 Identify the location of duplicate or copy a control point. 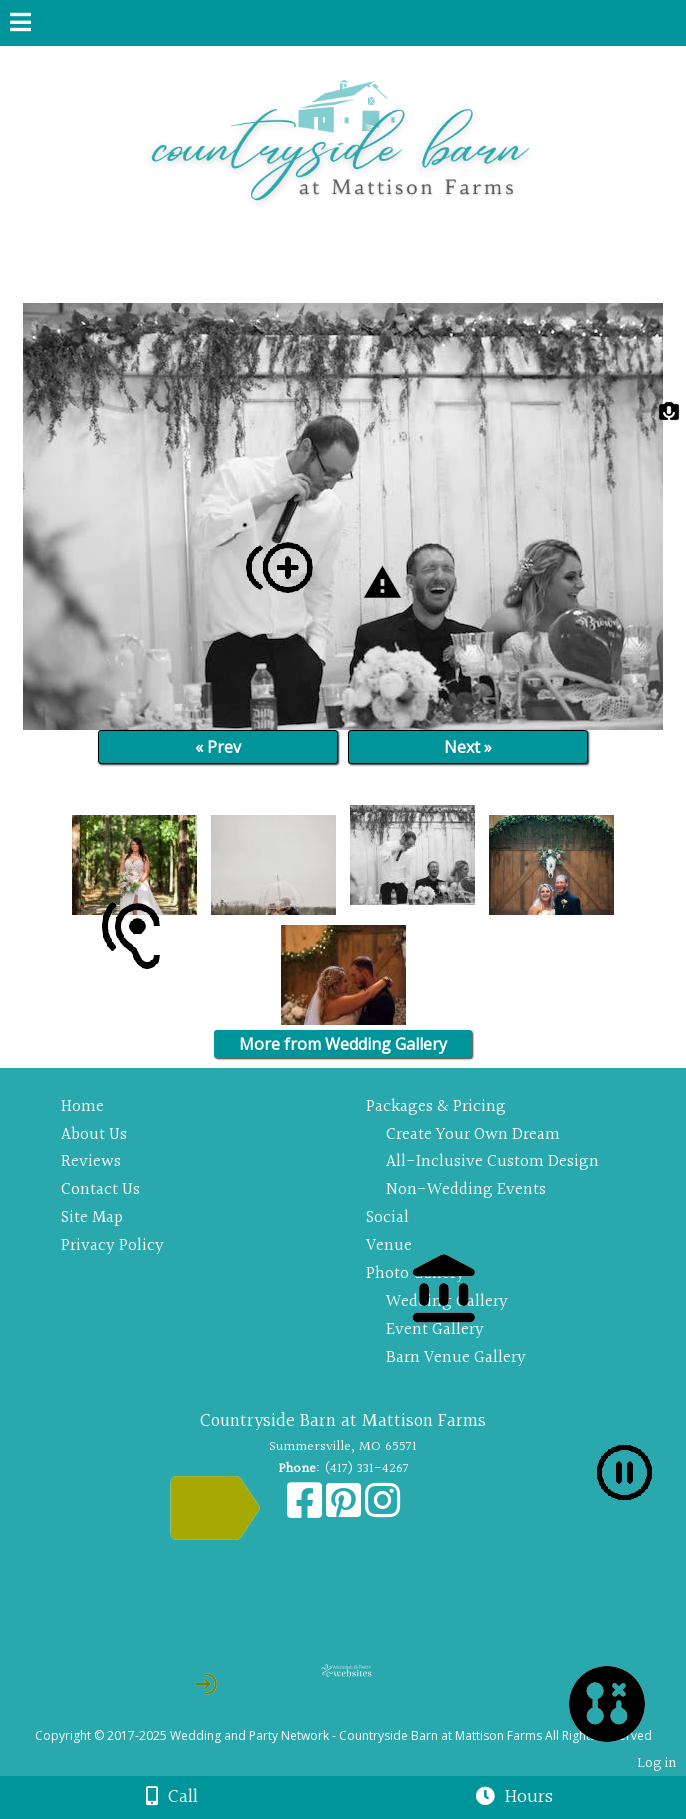
(279, 567).